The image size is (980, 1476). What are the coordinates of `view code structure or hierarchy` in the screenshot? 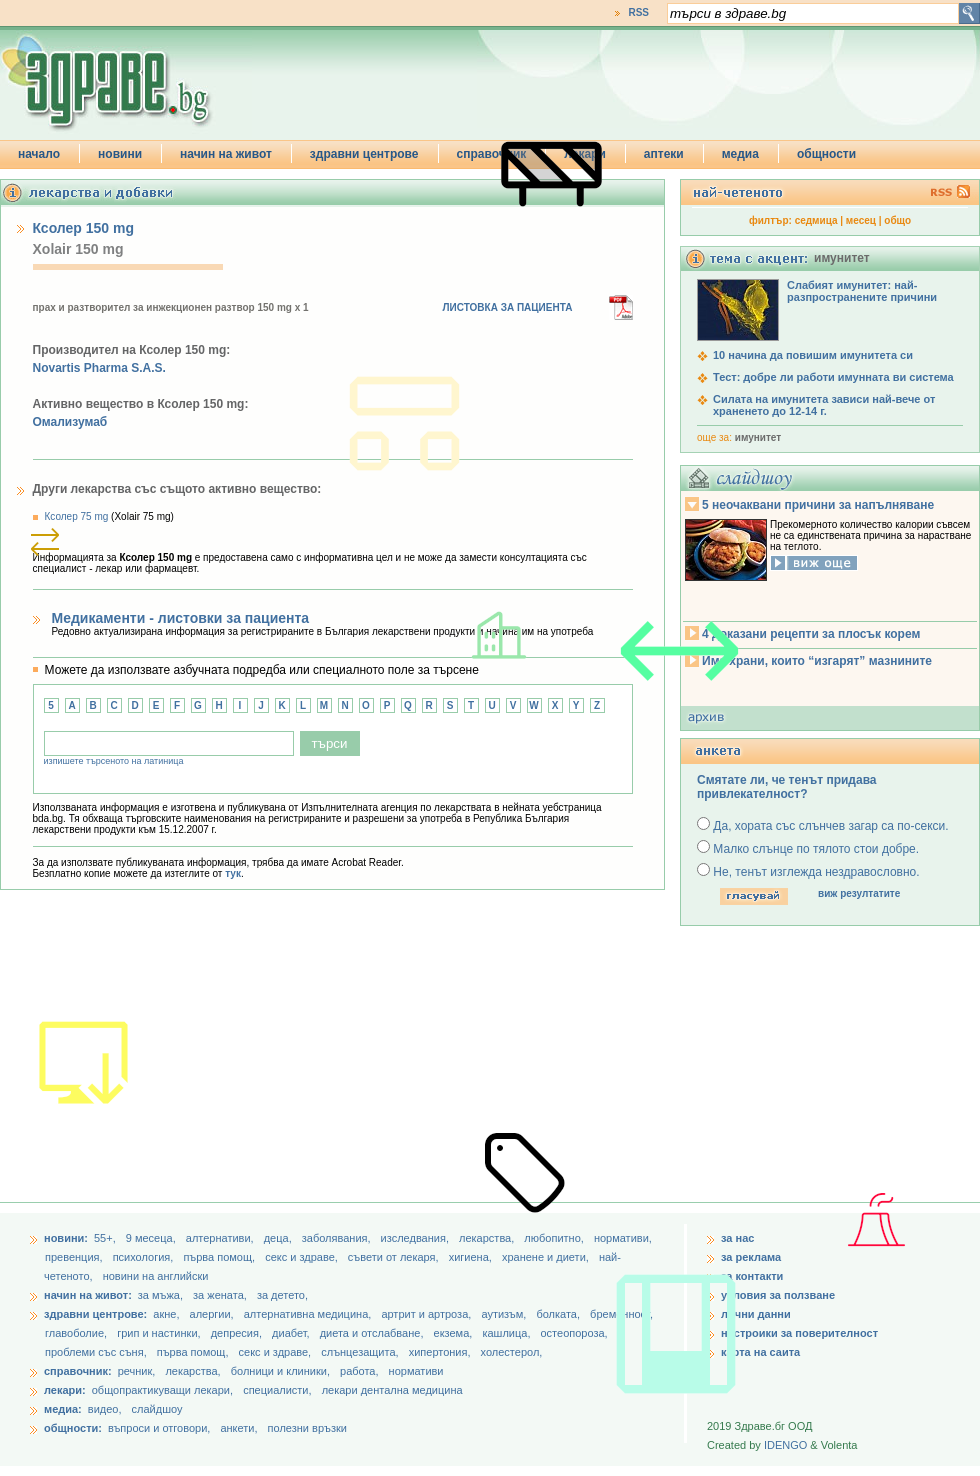 It's located at (404, 423).